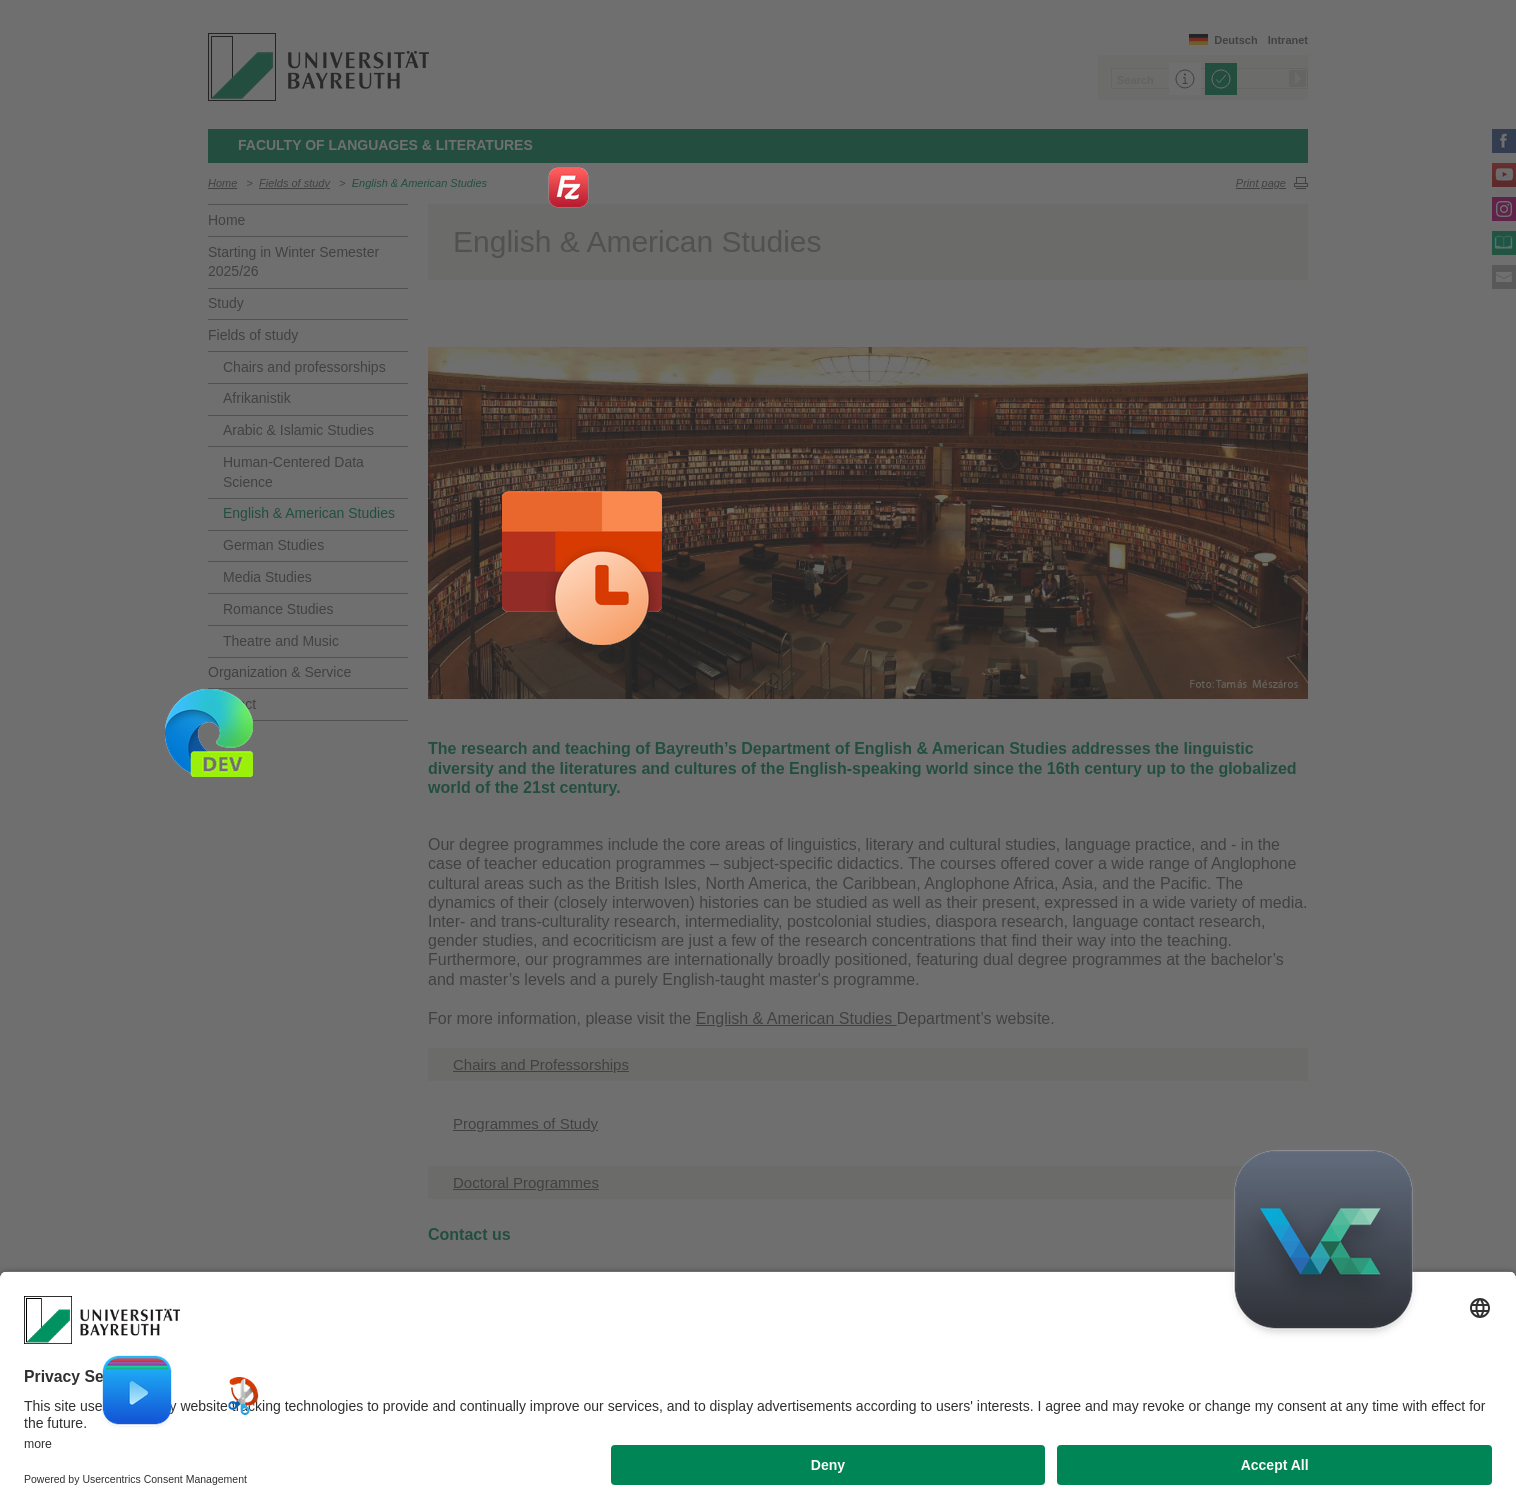  I want to click on open FileZilla FTP client, so click(568, 187).